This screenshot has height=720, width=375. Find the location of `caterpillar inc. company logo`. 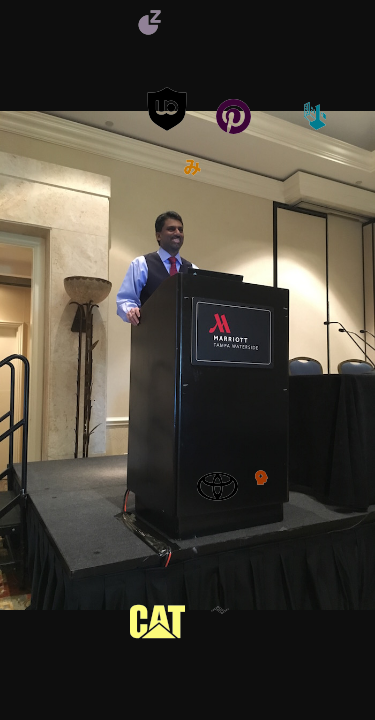

caterpillar inc. company logo is located at coordinates (157, 621).